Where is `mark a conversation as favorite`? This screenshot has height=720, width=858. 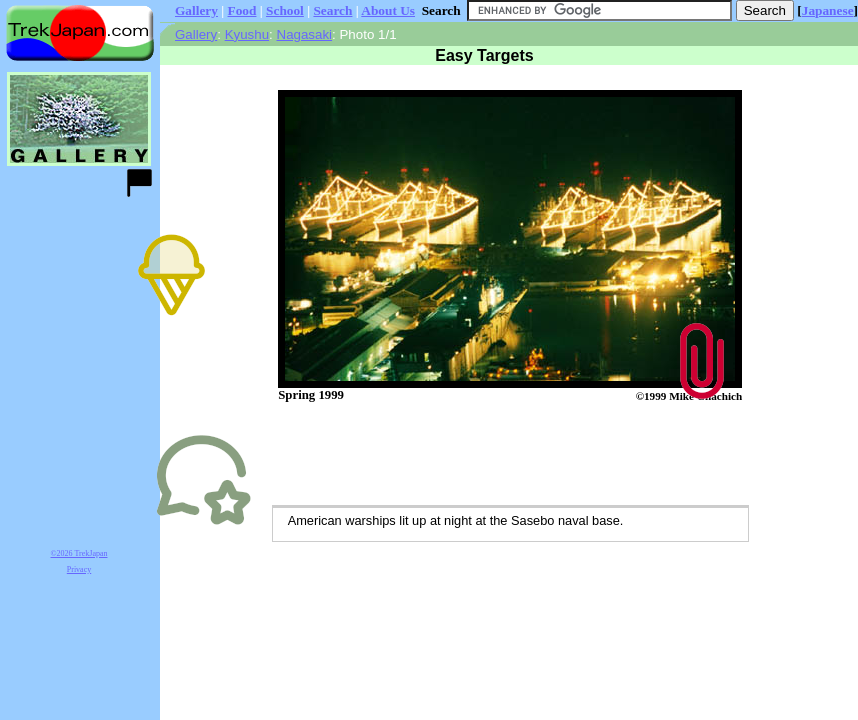 mark a conversation as favorite is located at coordinates (201, 475).